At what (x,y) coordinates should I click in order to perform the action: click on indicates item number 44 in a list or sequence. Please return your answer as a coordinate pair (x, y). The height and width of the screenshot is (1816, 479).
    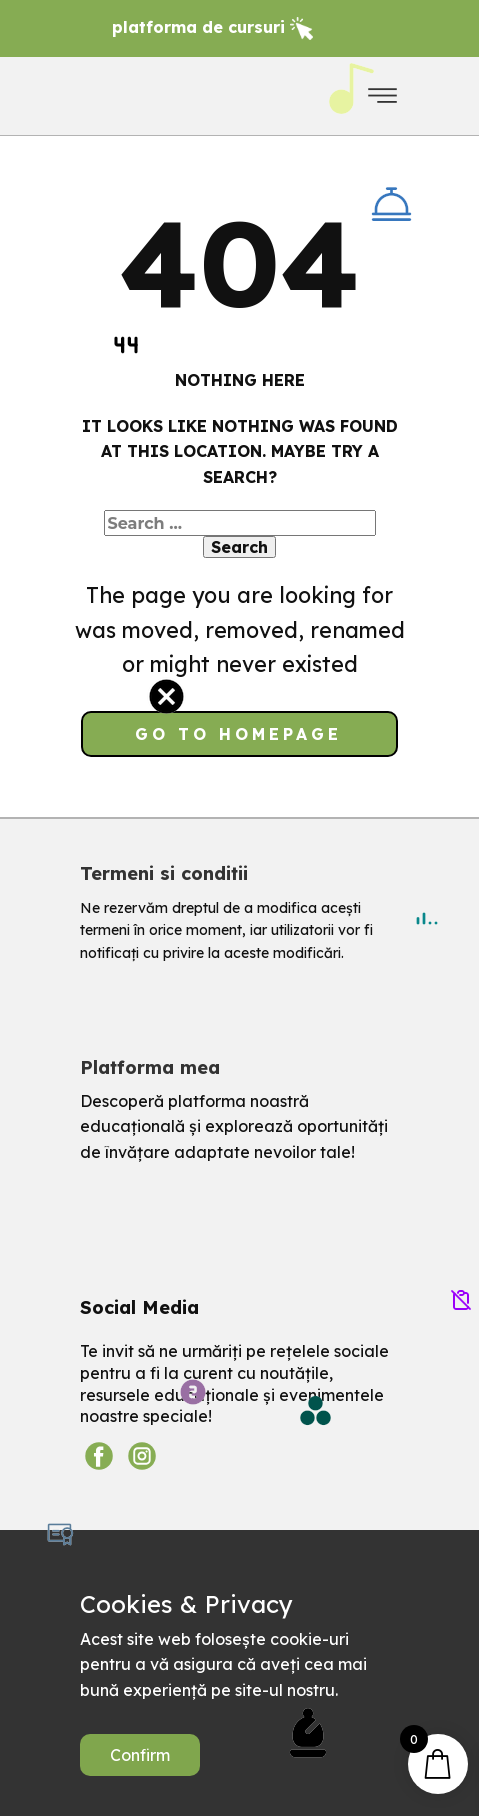
    Looking at the image, I should click on (126, 345).